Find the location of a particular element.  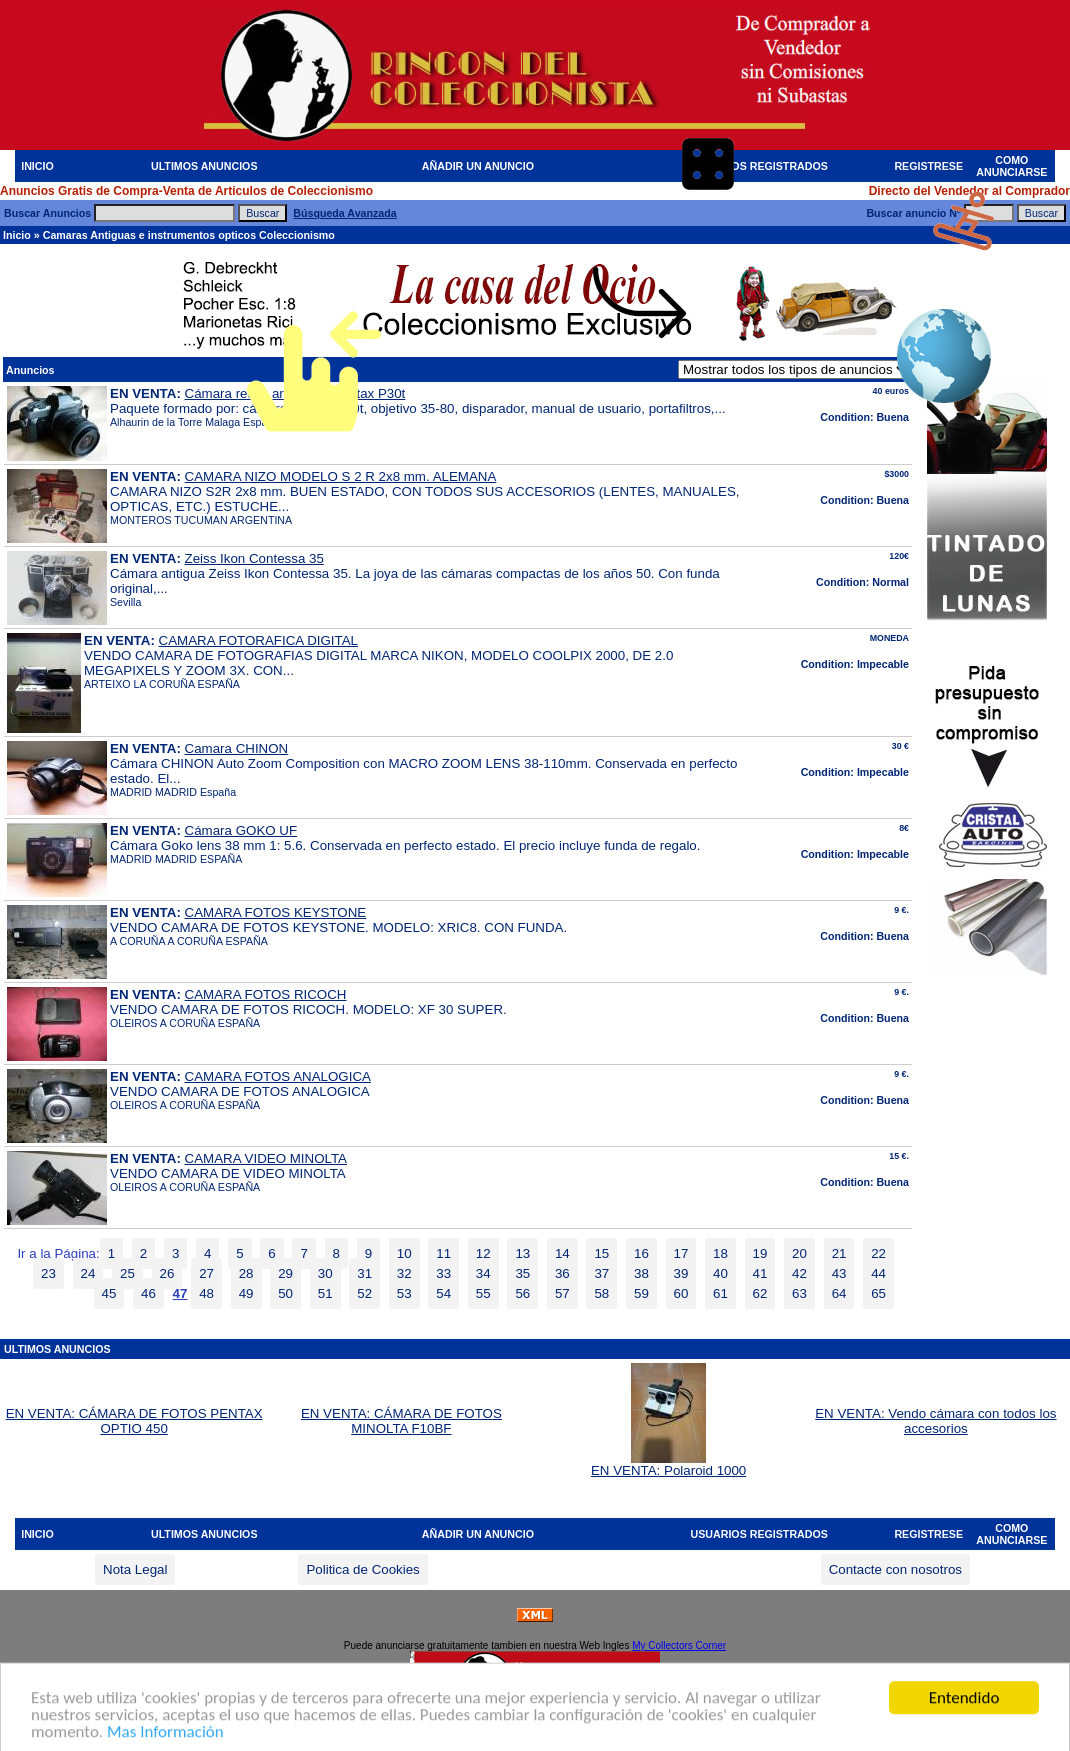

swipe left to navigate or dismiss is located at coordinates (307, 376).